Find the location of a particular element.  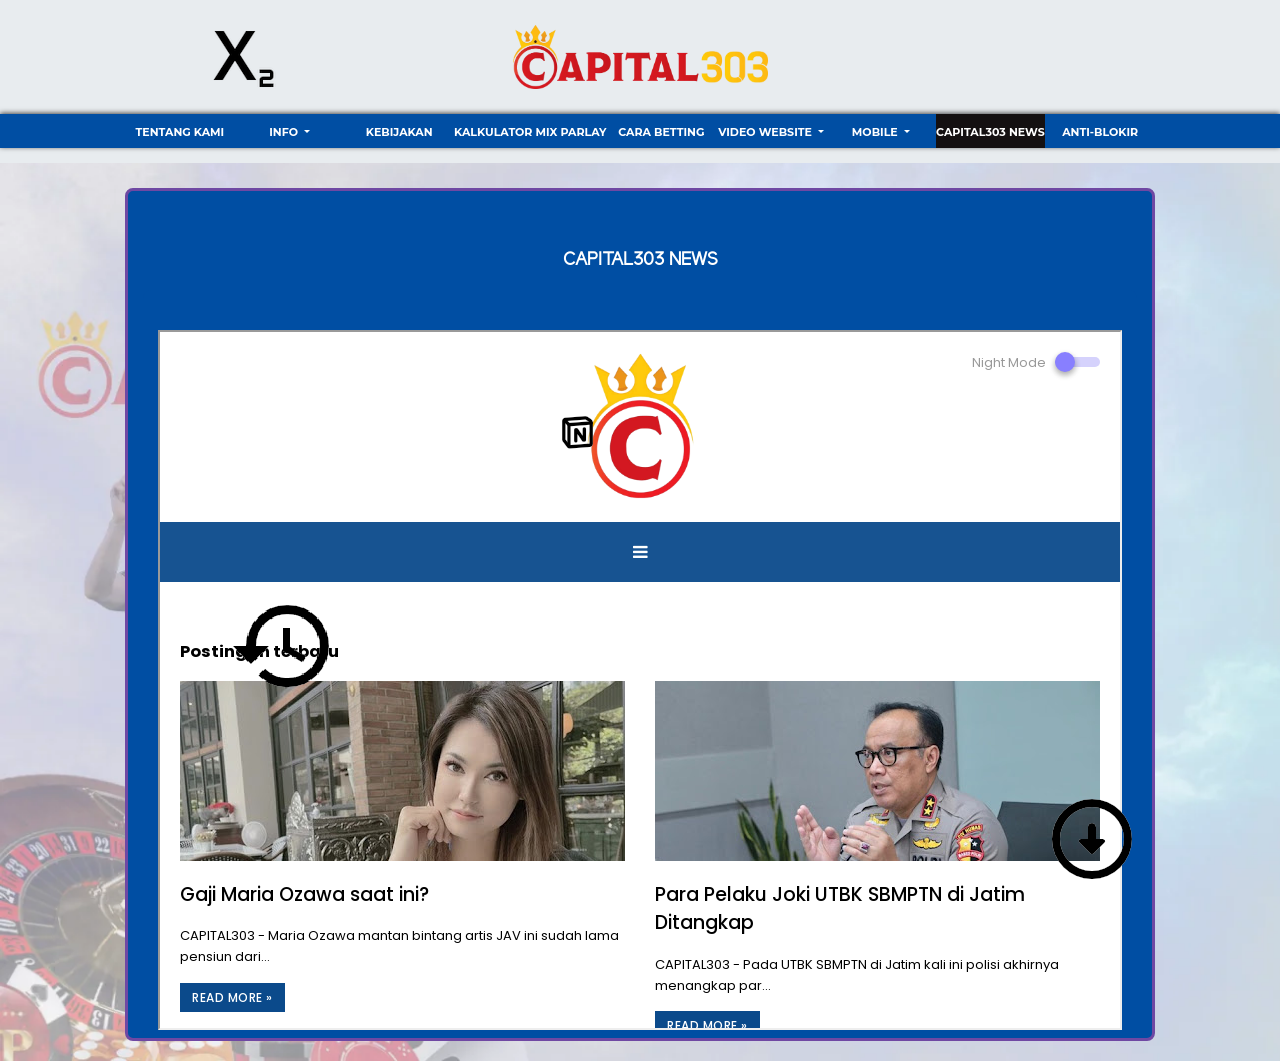

download file or content is located at coordinates (1092, 839).